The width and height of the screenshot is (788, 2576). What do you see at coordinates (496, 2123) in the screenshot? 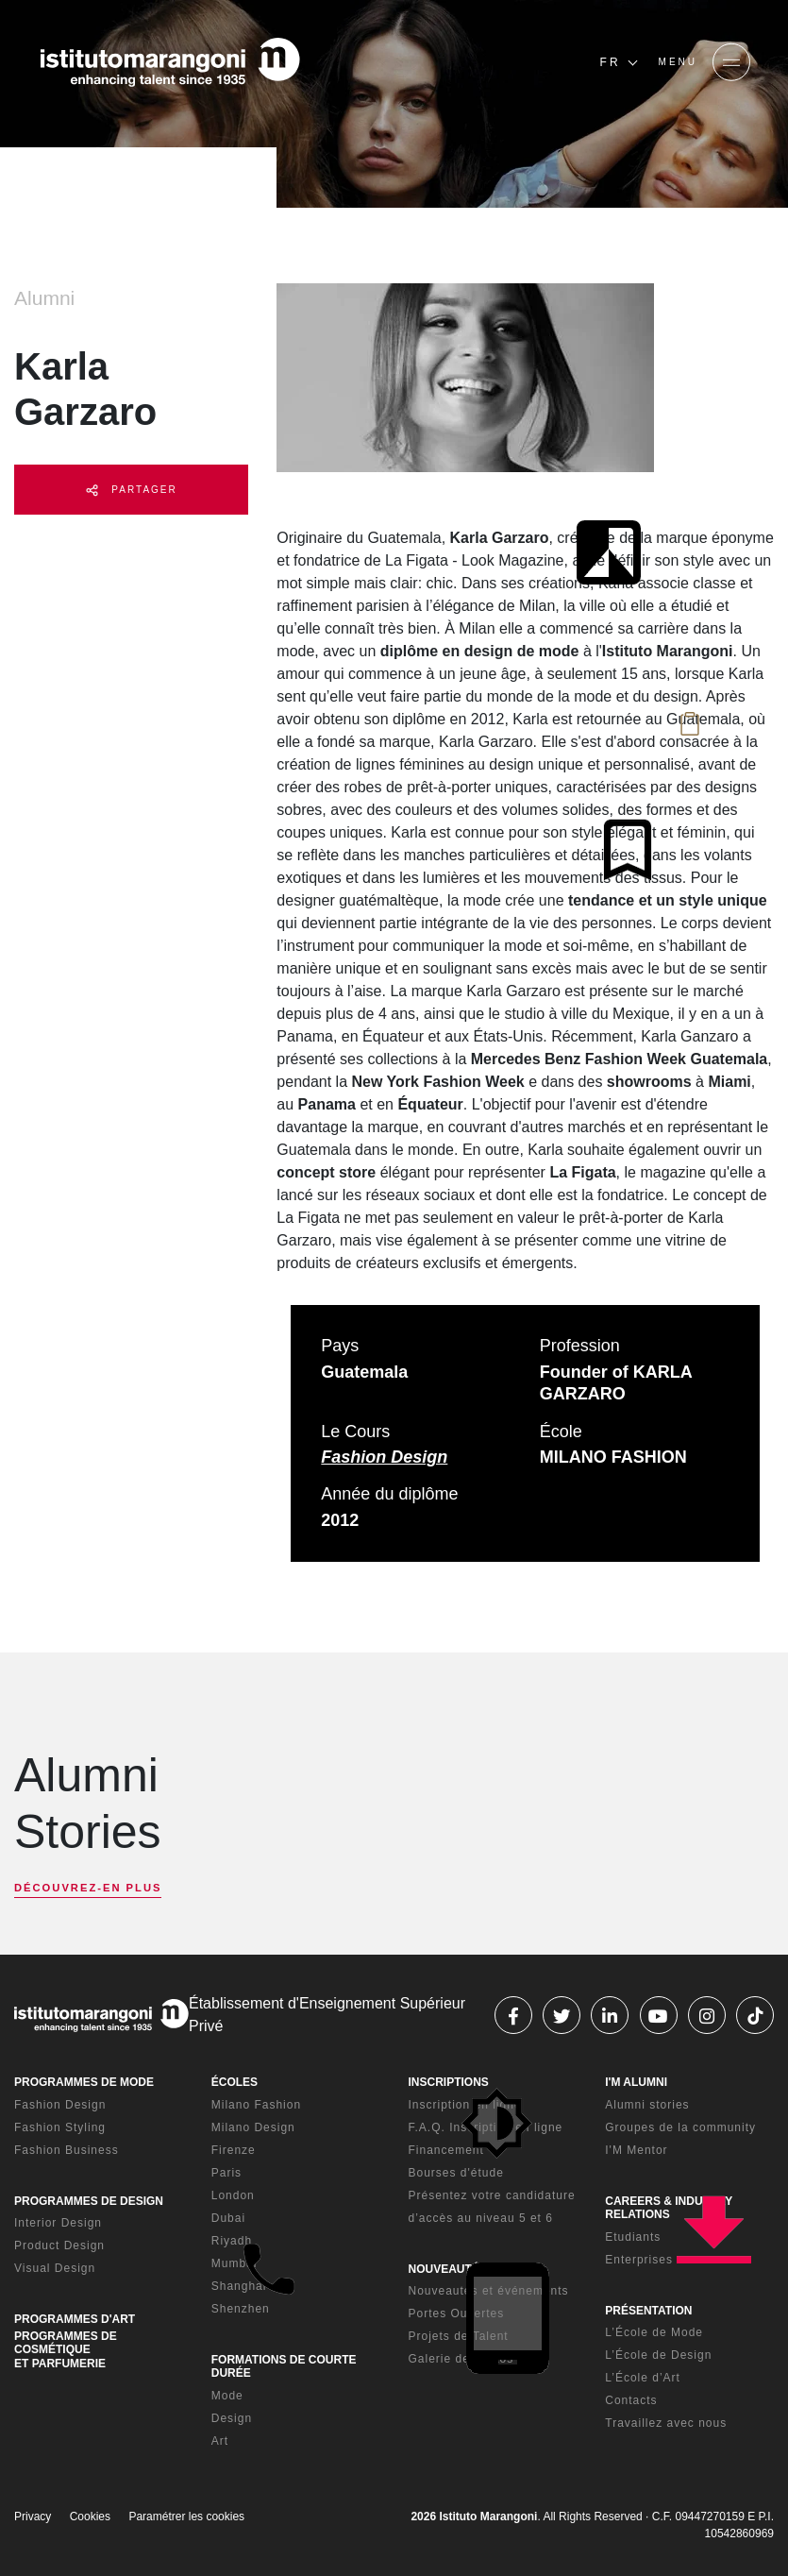
I see `adjust screen brightness settings` at bounding box center [496, 2123].